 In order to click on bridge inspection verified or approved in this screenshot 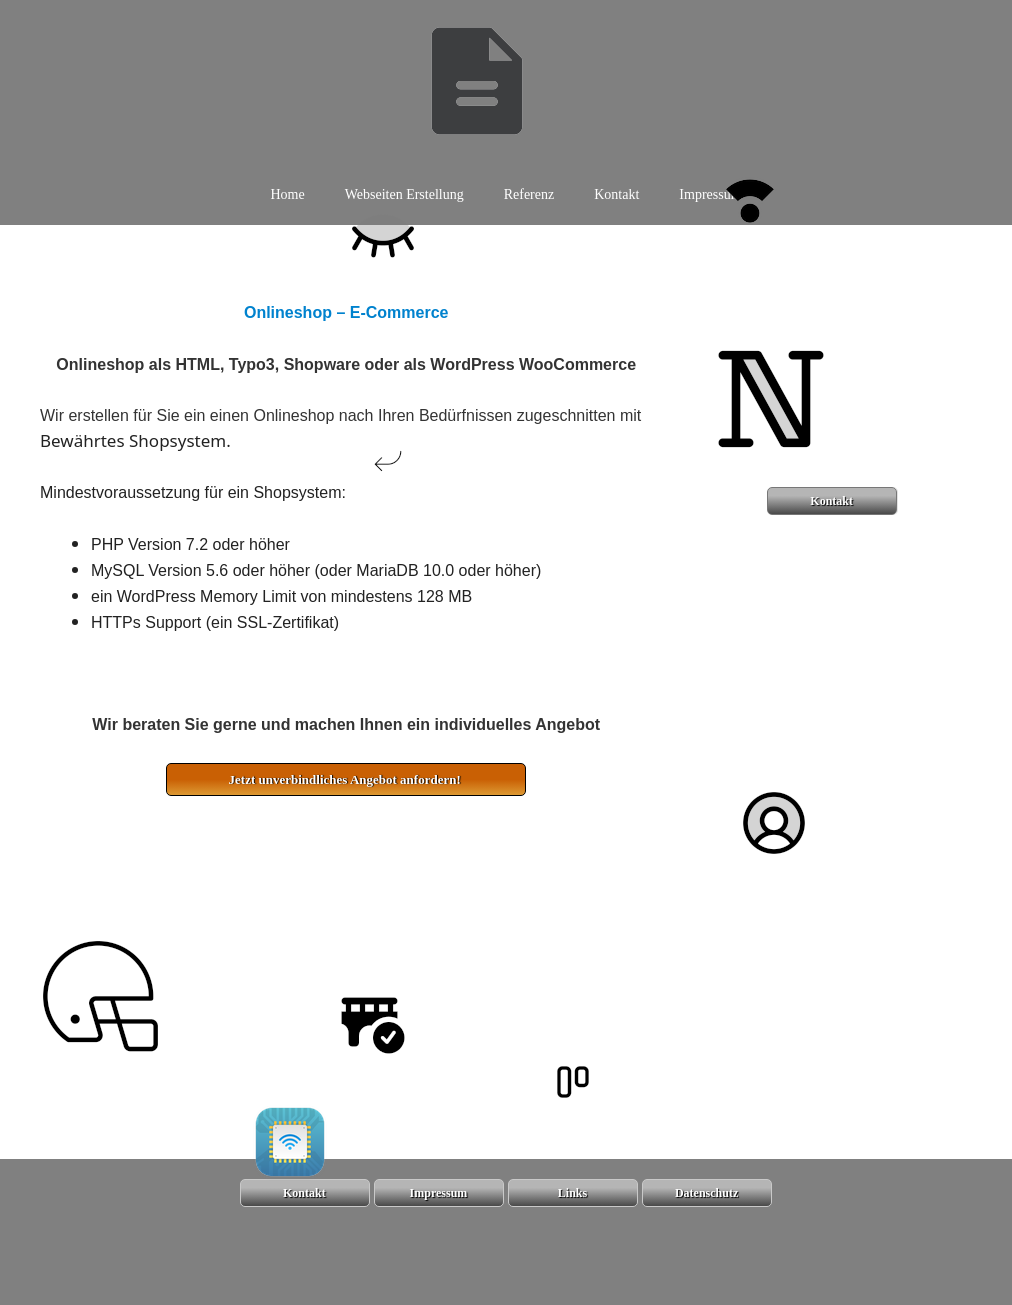, I will do `click(373, 1022)`.